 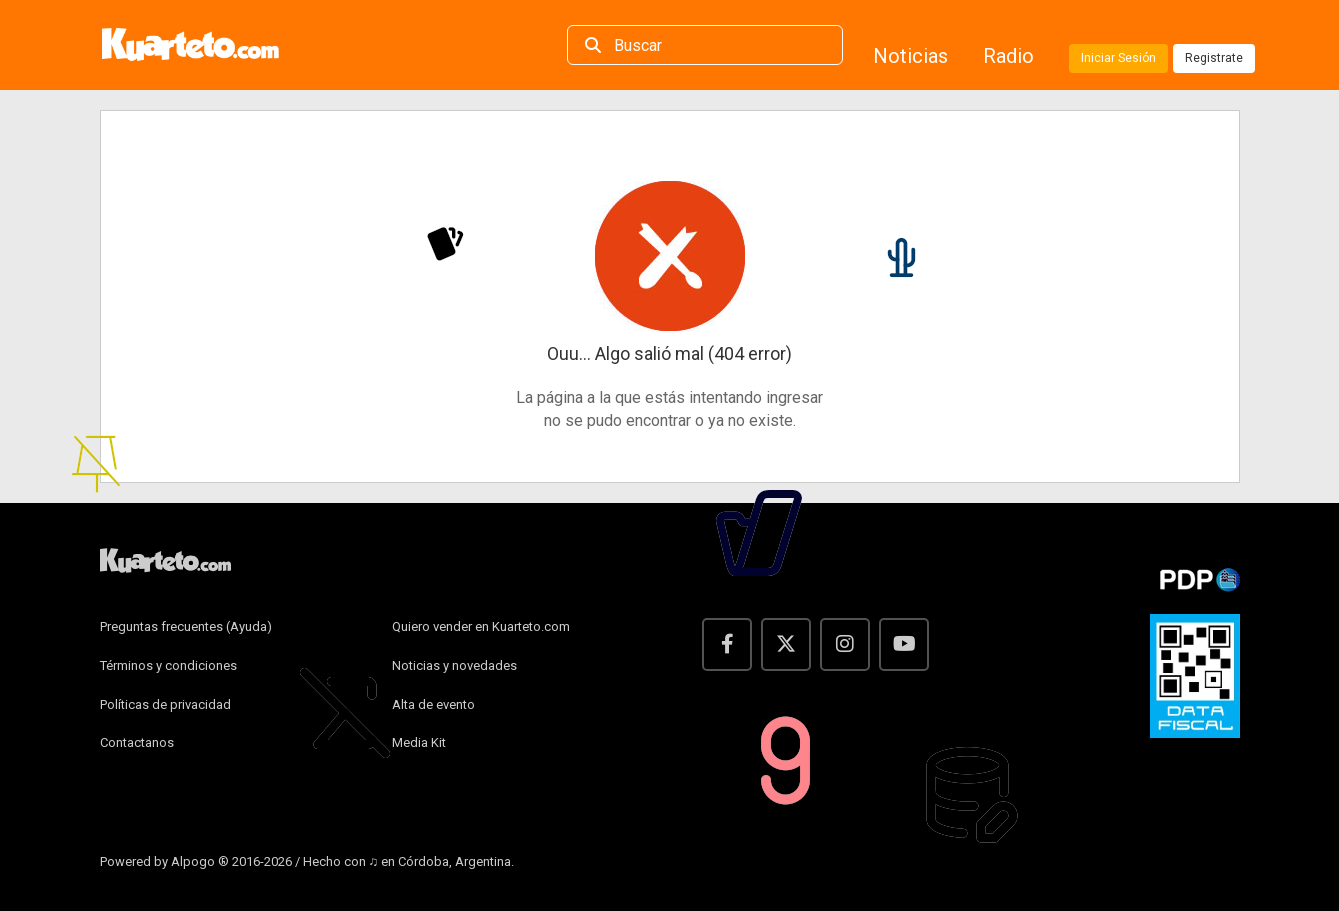 What do you see at coordinates (97, 461) in the screenshot?
I see `unpin this item` at bounding box center [97, 461].